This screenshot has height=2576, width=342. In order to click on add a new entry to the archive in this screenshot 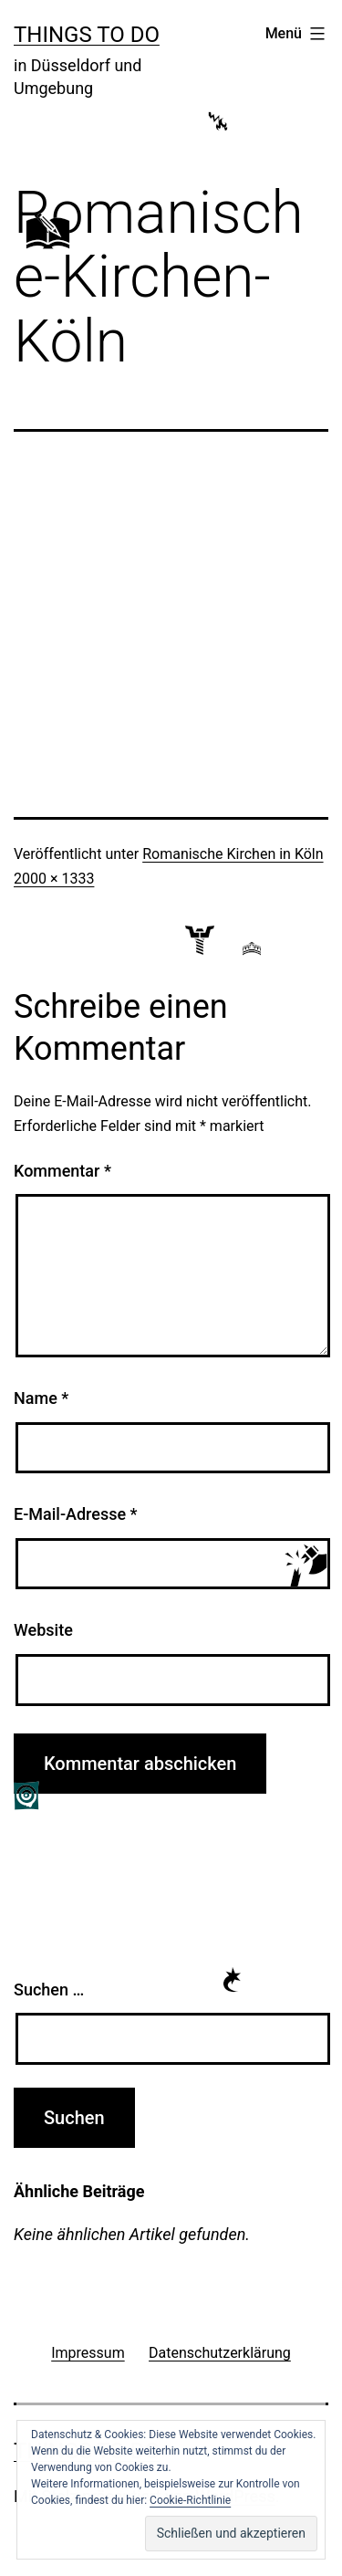, I will do `click(47, 233)`.